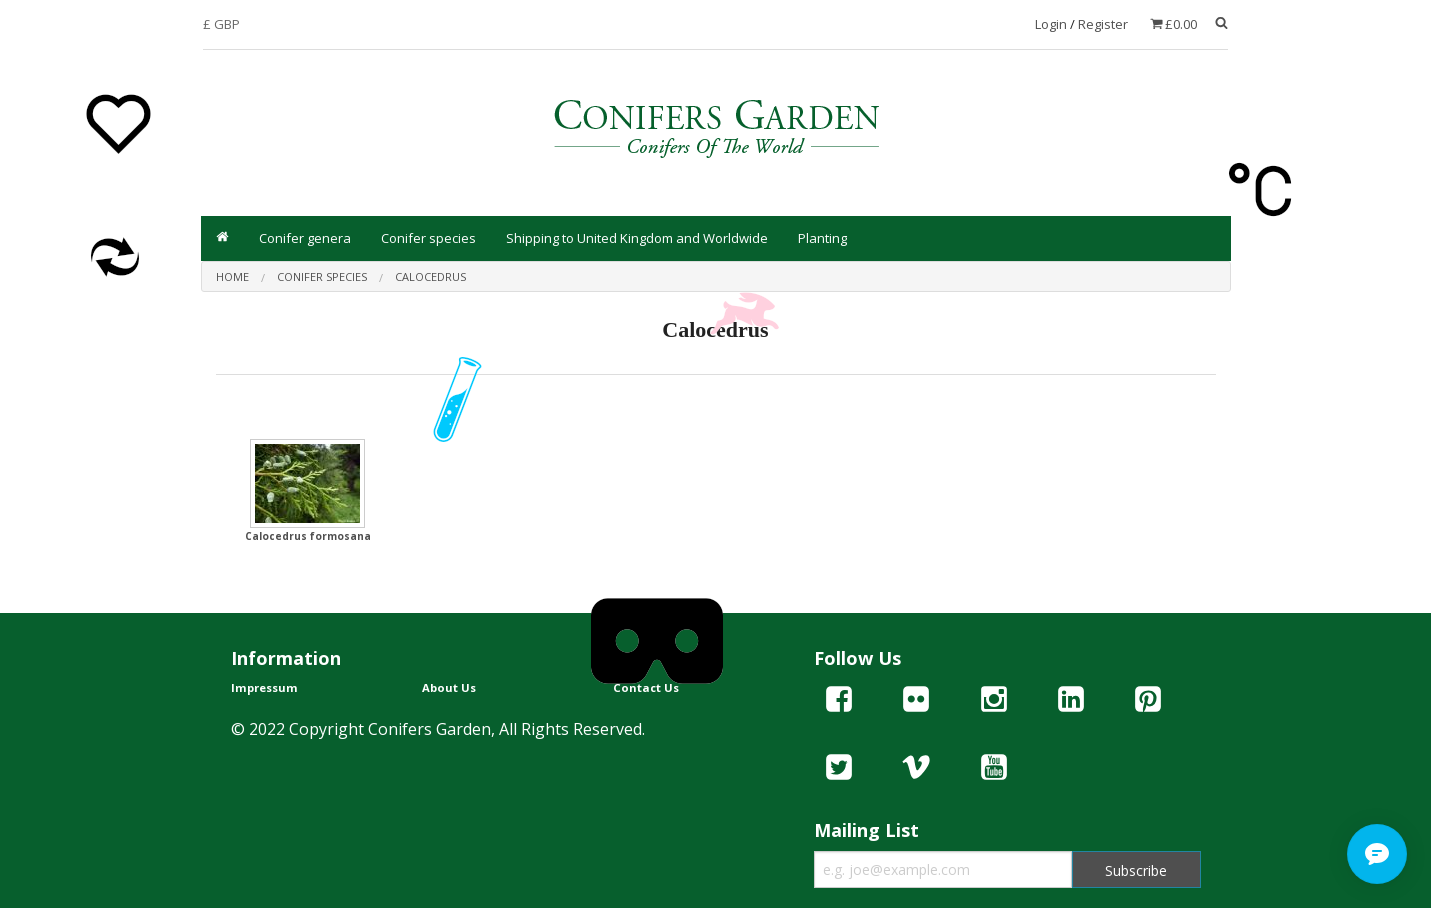  I want to click on indicates temperature displayed in celsius, so click(1261, 189).